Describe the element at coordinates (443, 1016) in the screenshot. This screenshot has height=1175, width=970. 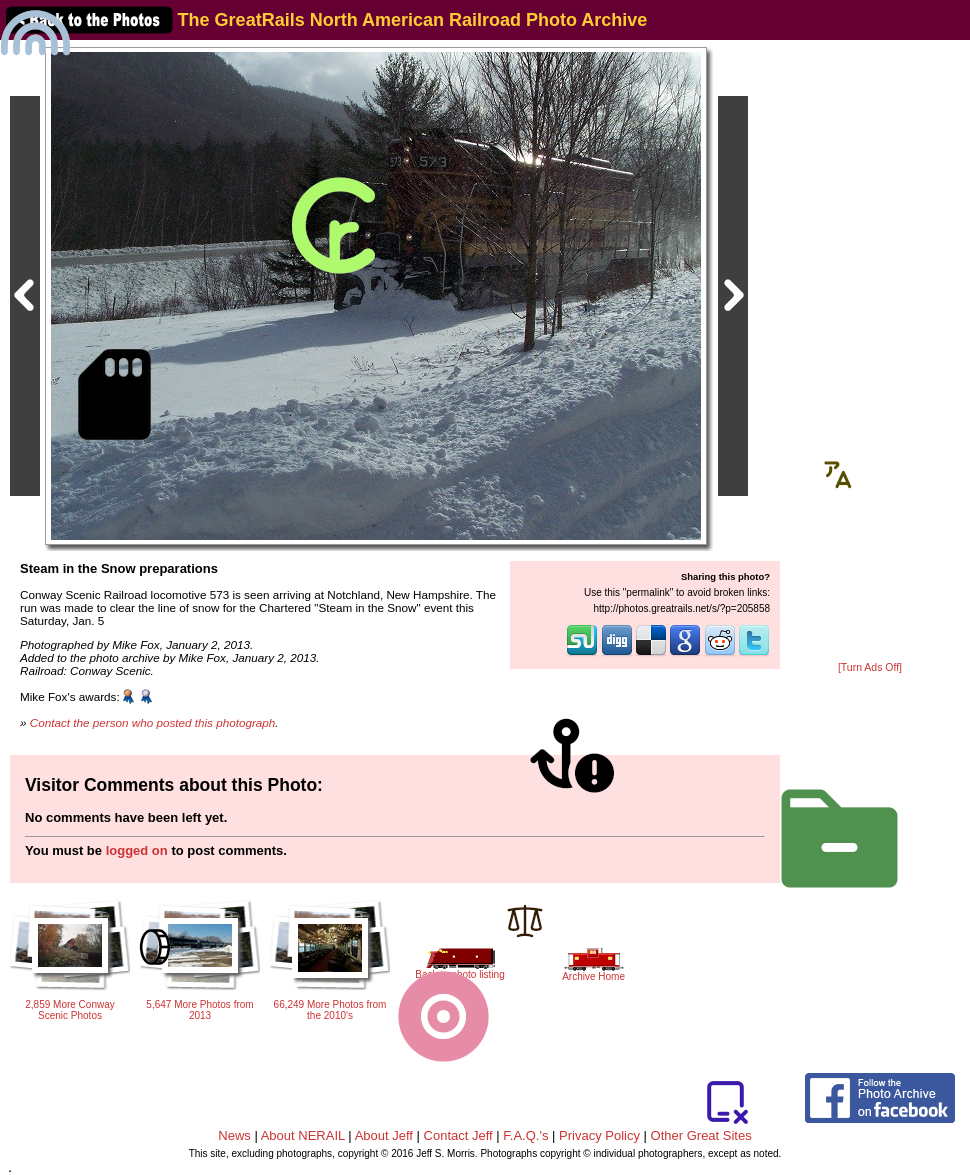
I see `play or access music library` at that location.